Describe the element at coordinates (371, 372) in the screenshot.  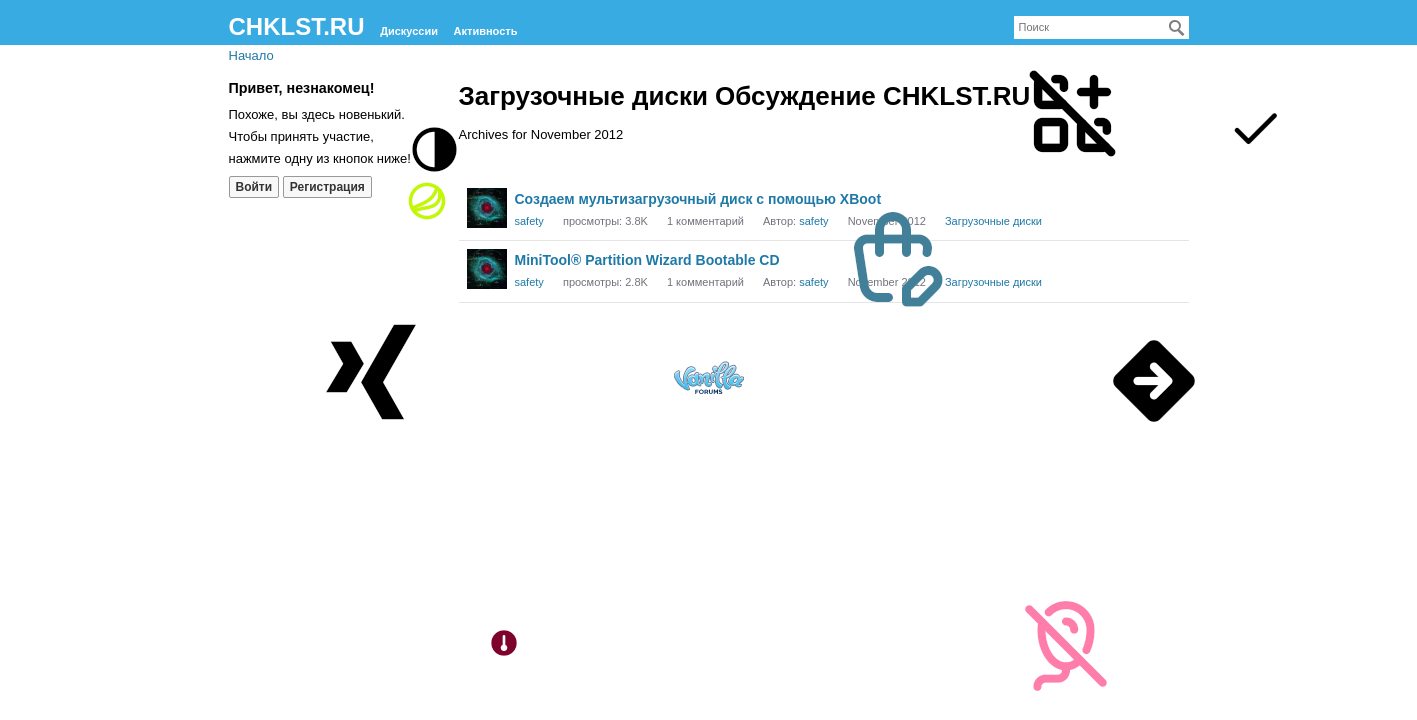
I see `visit xing professional network profile` at that location.